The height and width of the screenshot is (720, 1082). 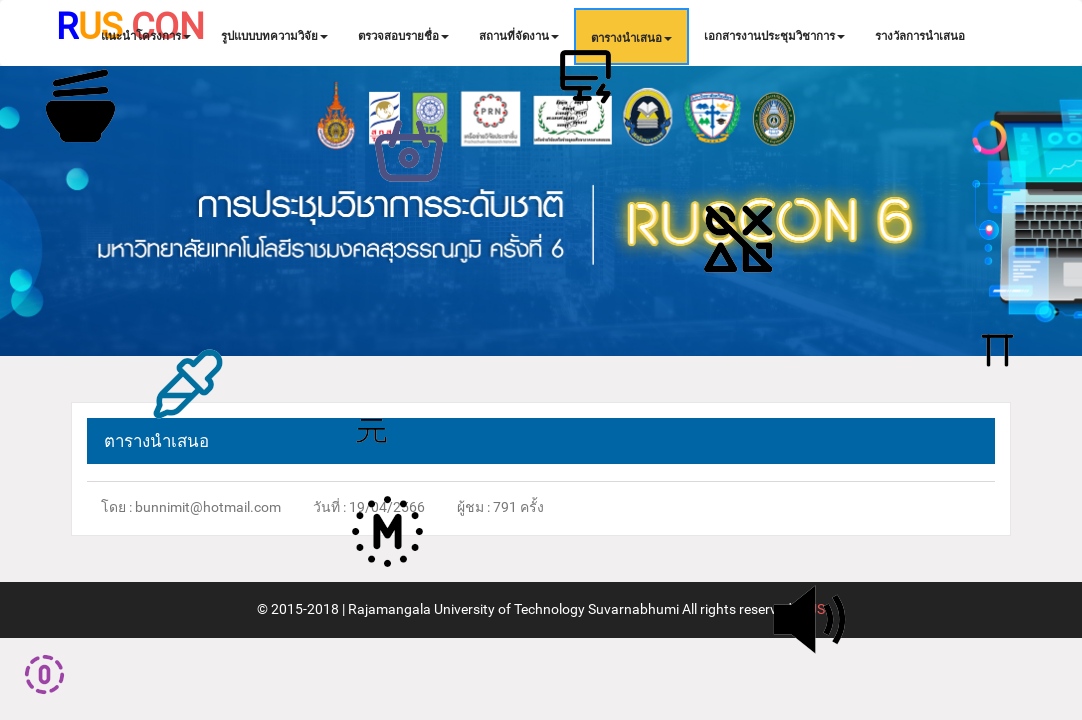 What do you see at coordinates (409, 151) in the screenshot?
I see `view your shopping basket` at bounding box center [409, 151].